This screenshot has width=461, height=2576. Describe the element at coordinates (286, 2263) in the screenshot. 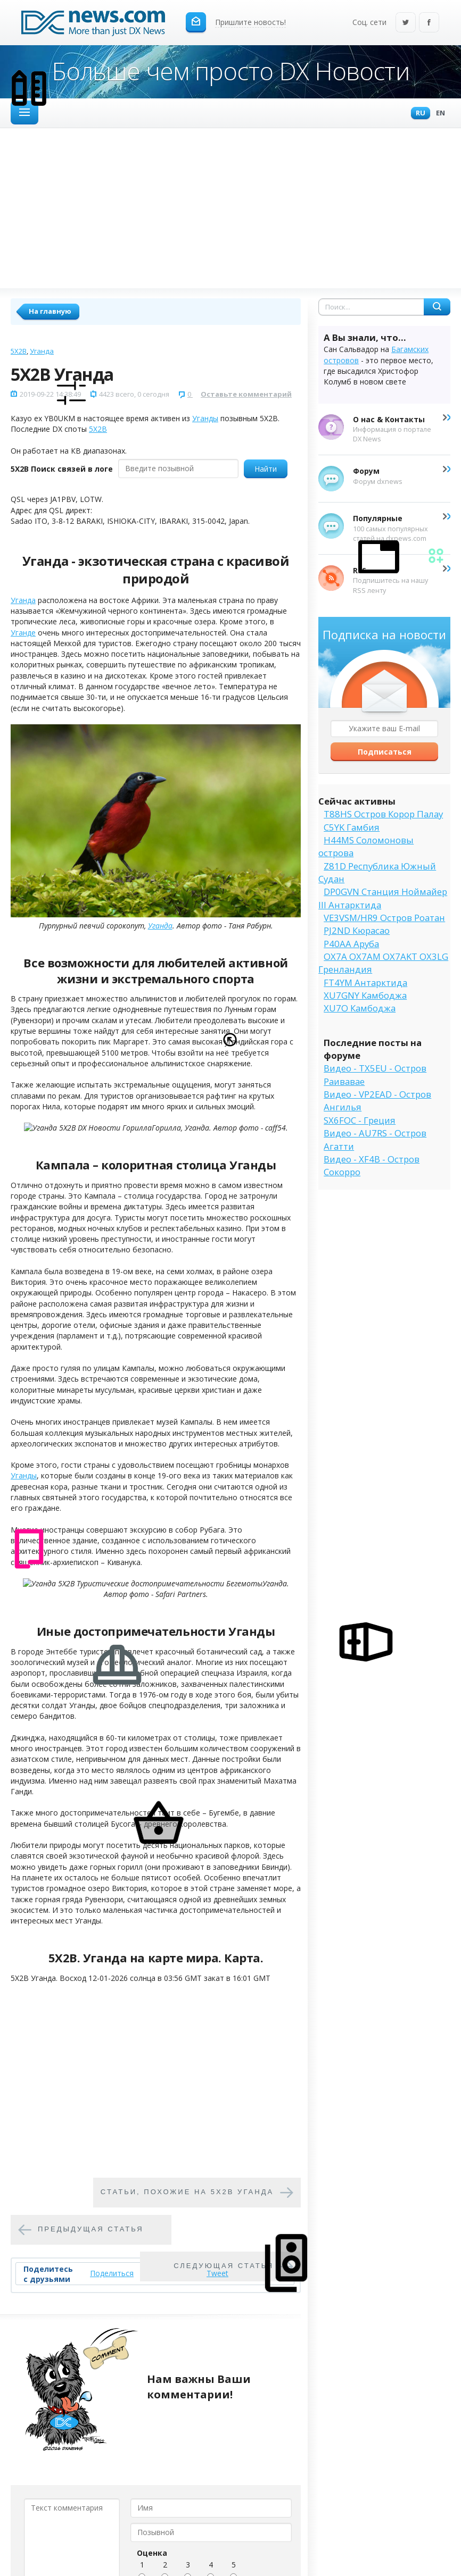

I see `manage connected speaker devices` at that location.